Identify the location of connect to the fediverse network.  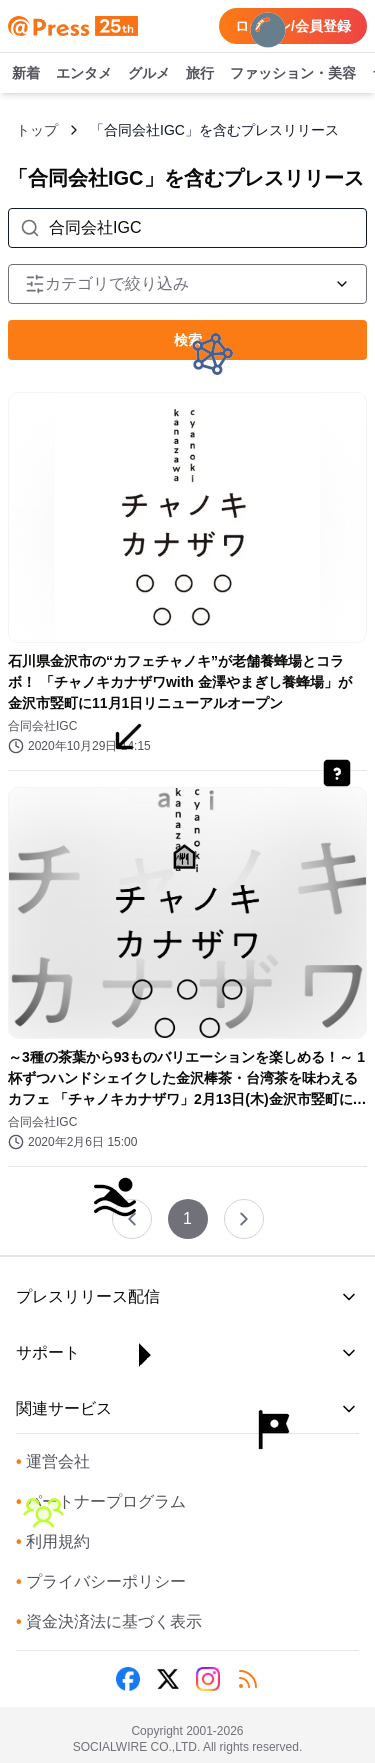
(212, 354).